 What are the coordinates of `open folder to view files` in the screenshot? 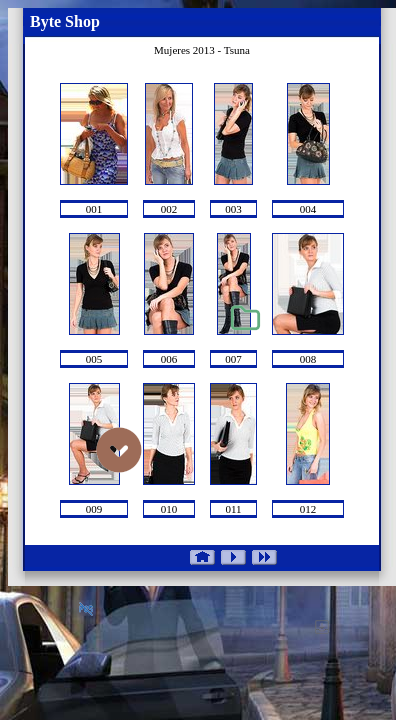 It's located at (245, 318).